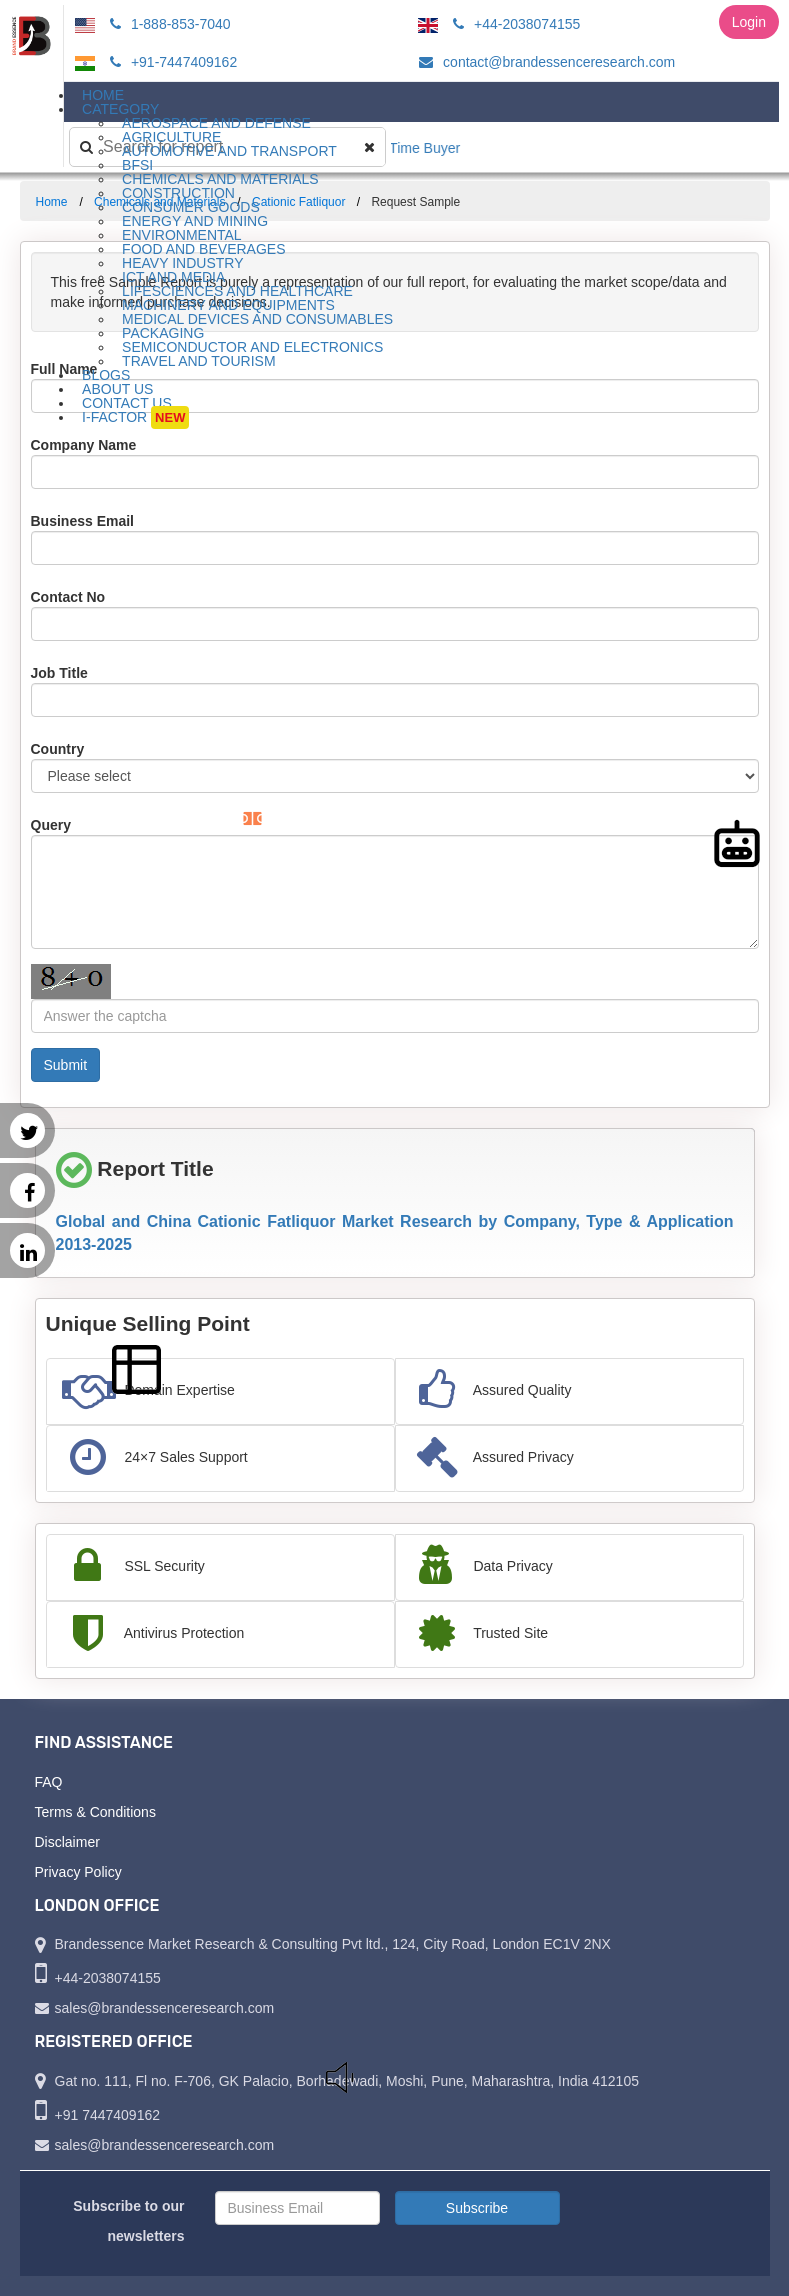 The image size is (789, 2296). I want to click on adjust volume to low level, so click(341, 2077).